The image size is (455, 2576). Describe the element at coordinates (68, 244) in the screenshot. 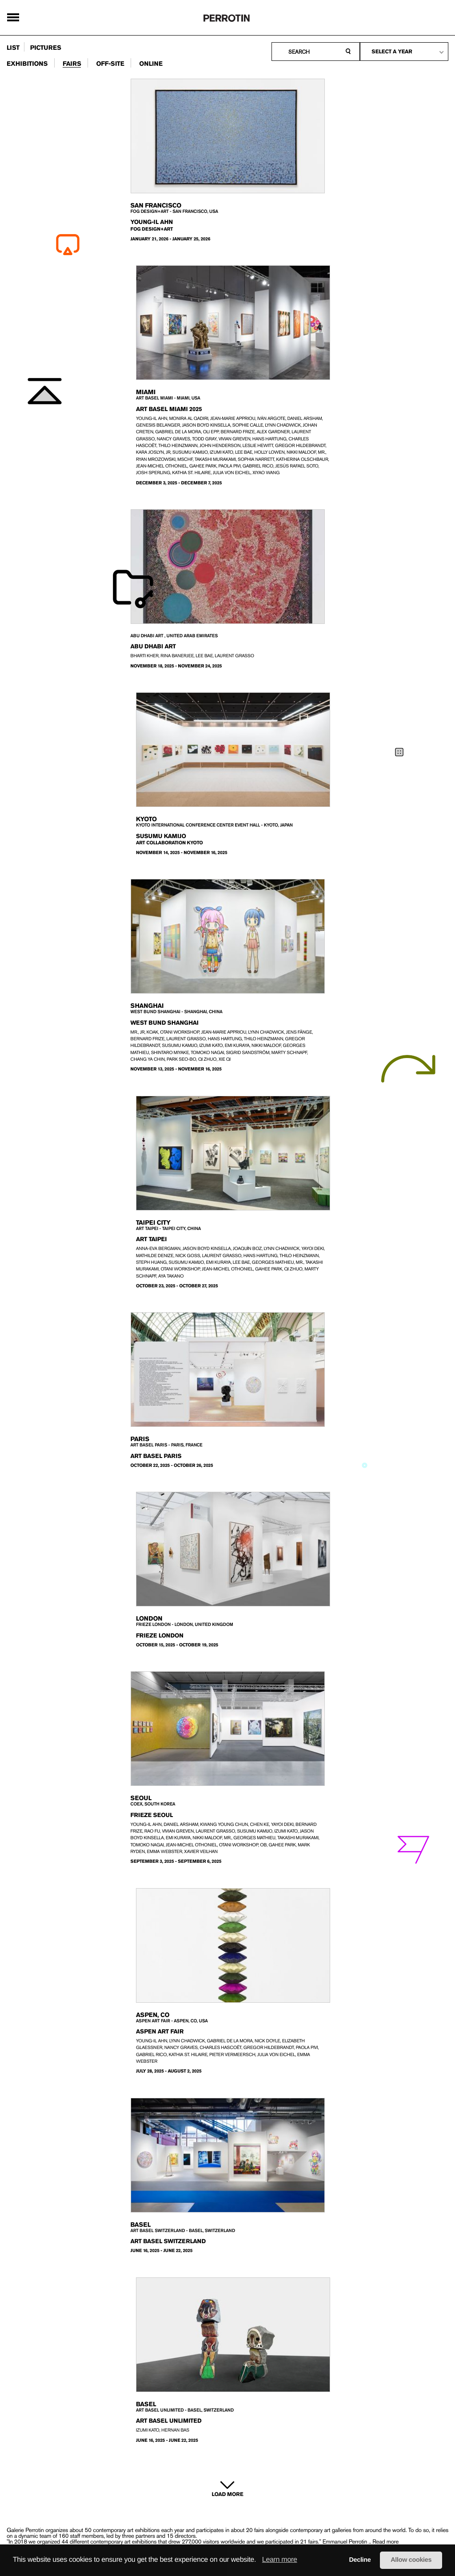

I see `start a shareplay session` at that location.